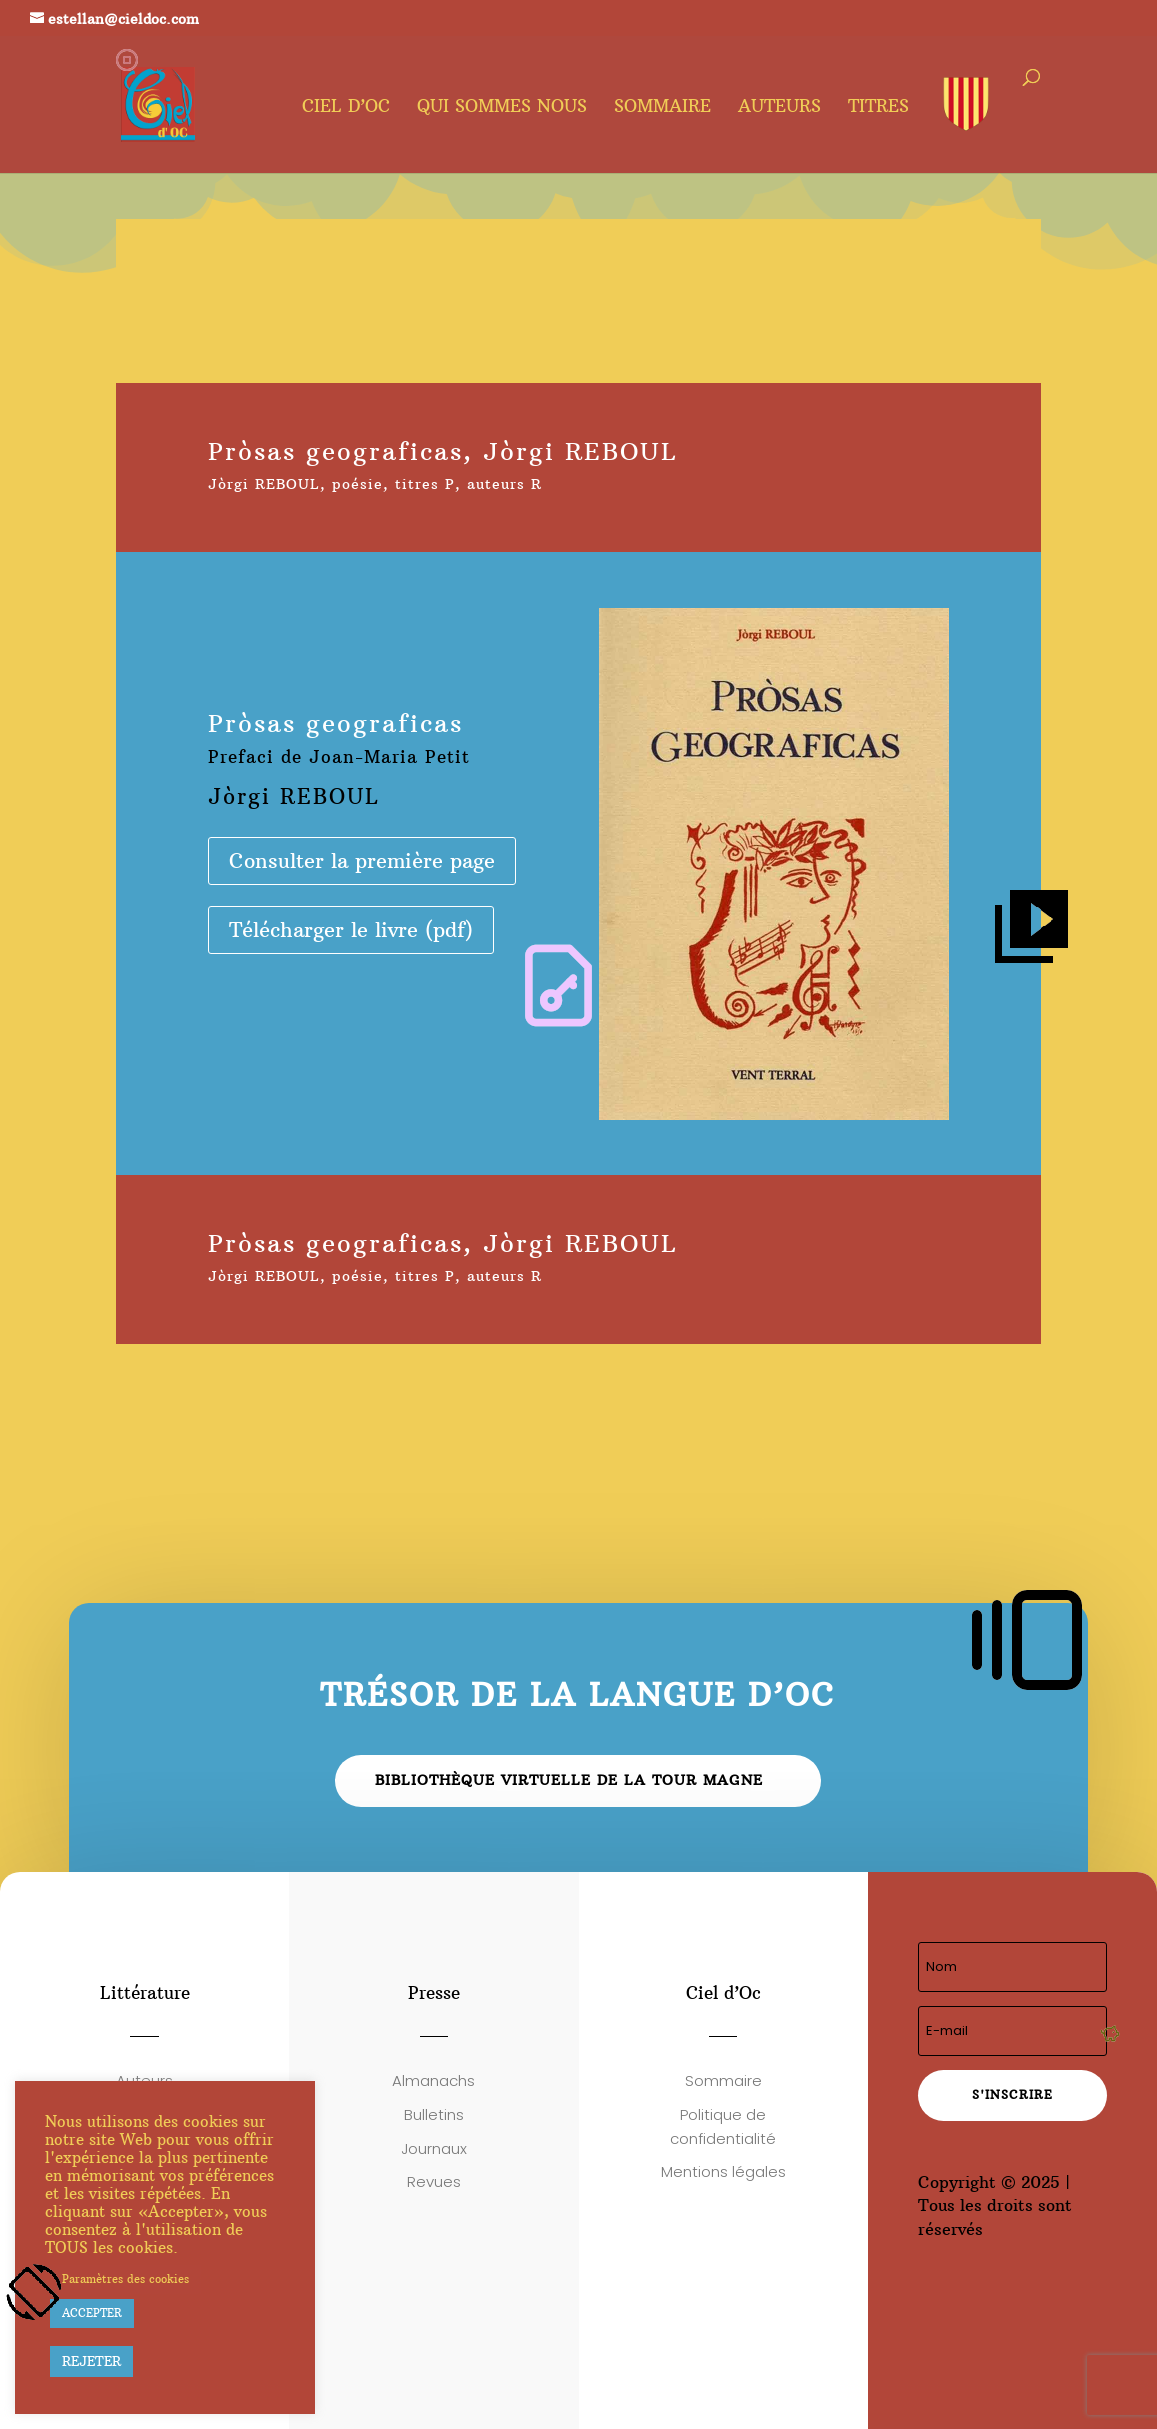  What do you see at coordinates (1110, 2034) in the screenshot?
I see `access savings or budget features` at bounding box center [1110, 2034].